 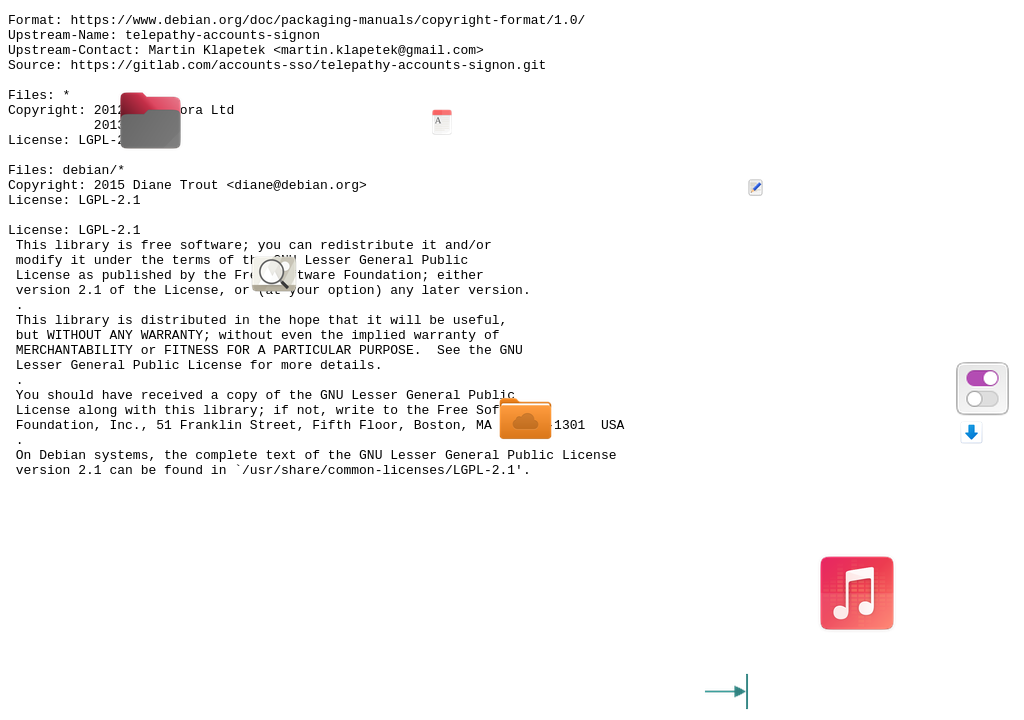 What do you see at coordinates (857, 593) in the screenshot?
I see `open the music player app` at bounding box center [857, 593].